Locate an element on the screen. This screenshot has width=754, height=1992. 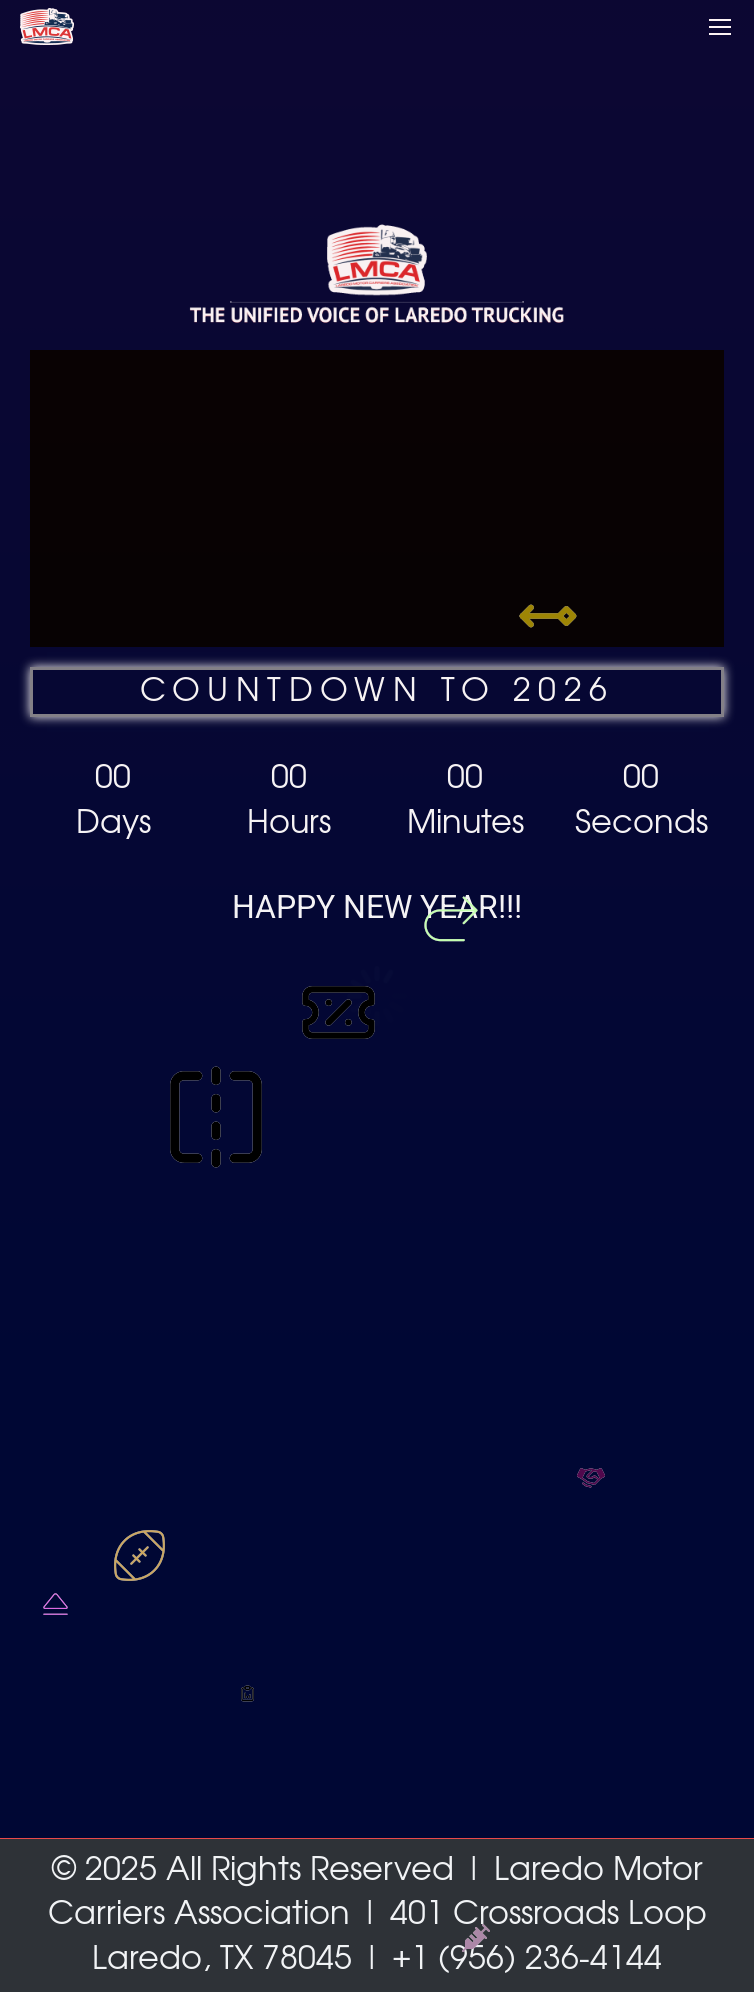
access sports scores and updates is located at coordinates (139, 1555).